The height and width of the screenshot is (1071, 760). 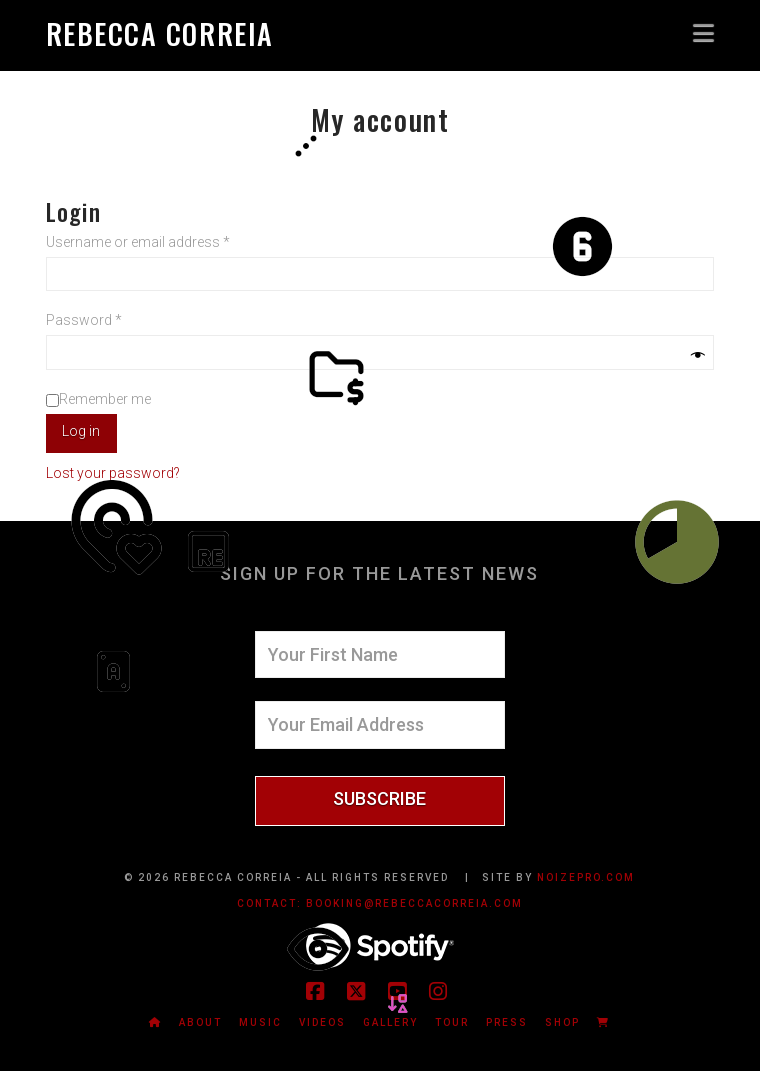 What do you see at coordinates (306, 146) in the screenshot?
I see `more options menu (diagonal variant)` at bounding box center [306, 146].